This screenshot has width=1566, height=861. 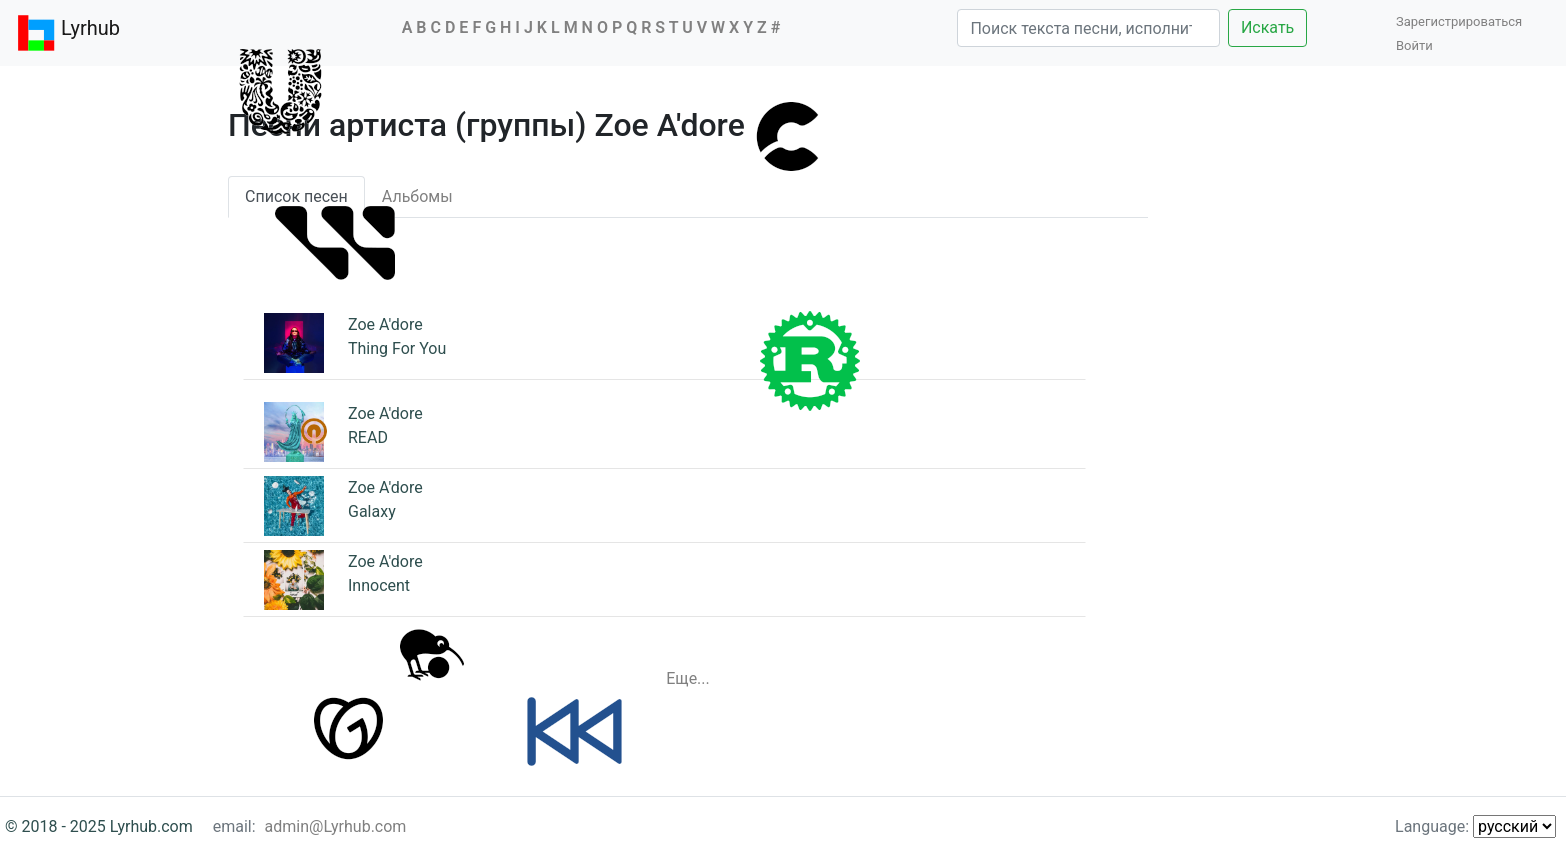 I want to click on rust programming language logo, so click(x=810, y=361).